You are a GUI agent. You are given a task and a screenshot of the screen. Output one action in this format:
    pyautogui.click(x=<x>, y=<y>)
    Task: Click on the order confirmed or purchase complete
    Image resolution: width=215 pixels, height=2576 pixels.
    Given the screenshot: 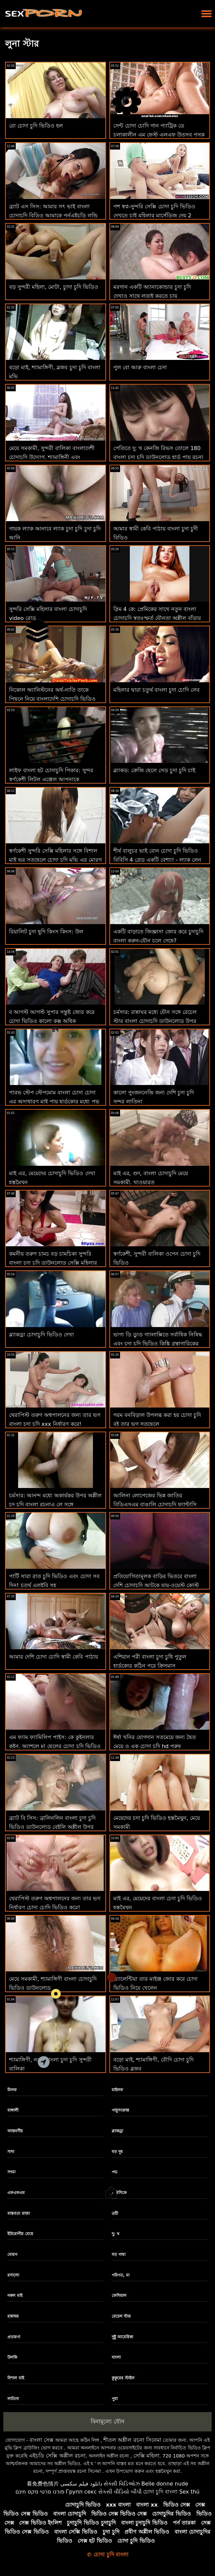 What is the action you would take?
    pyautogui.click(x=111, y=2192)
    